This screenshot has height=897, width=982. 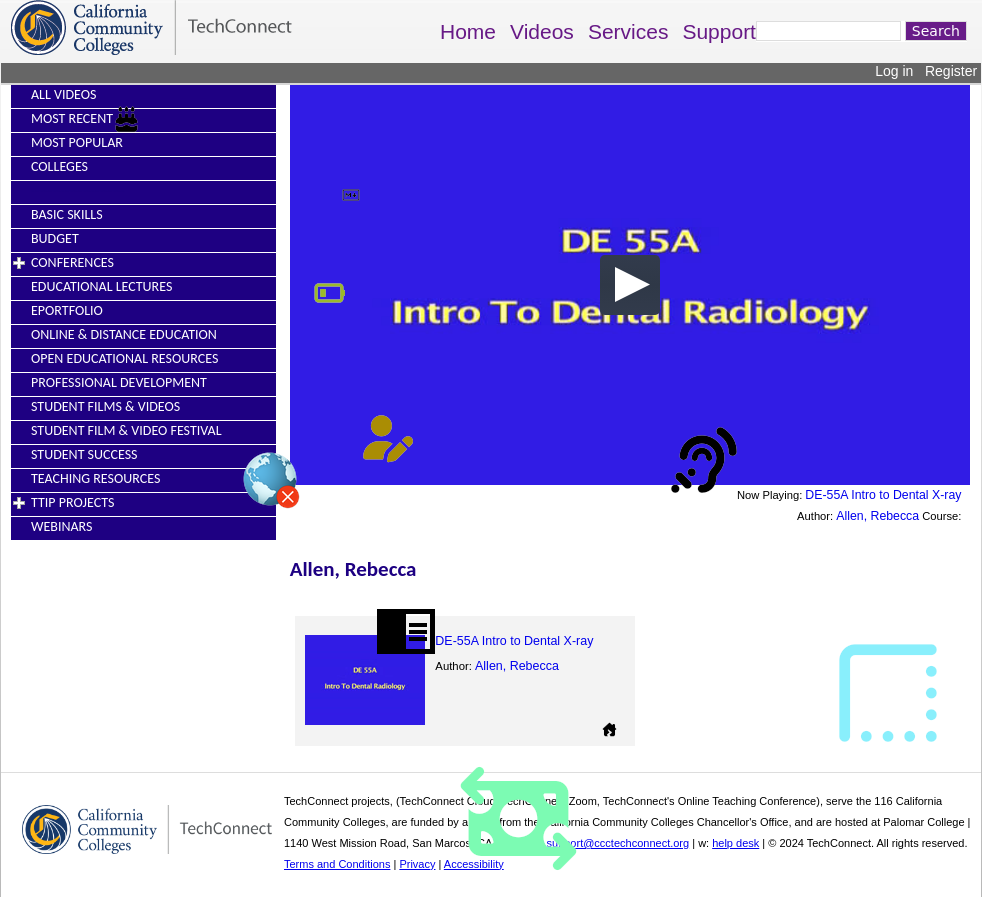 I want to click on edit user profile, so click(x=387, y=437).